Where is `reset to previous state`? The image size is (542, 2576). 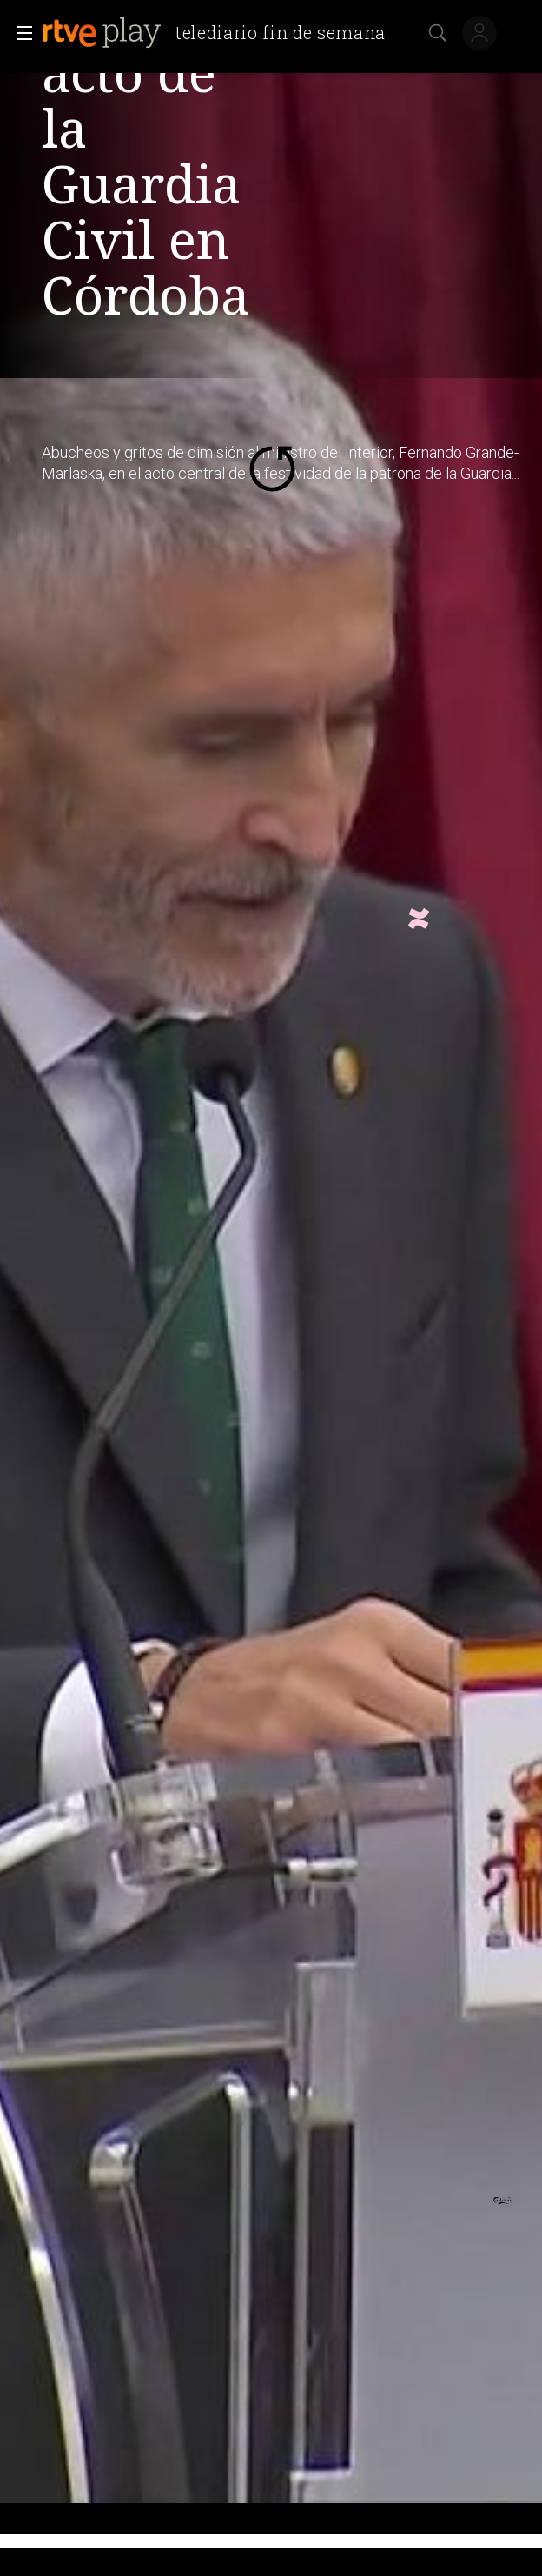 reset to previous state is located at coordinates (272, 468).